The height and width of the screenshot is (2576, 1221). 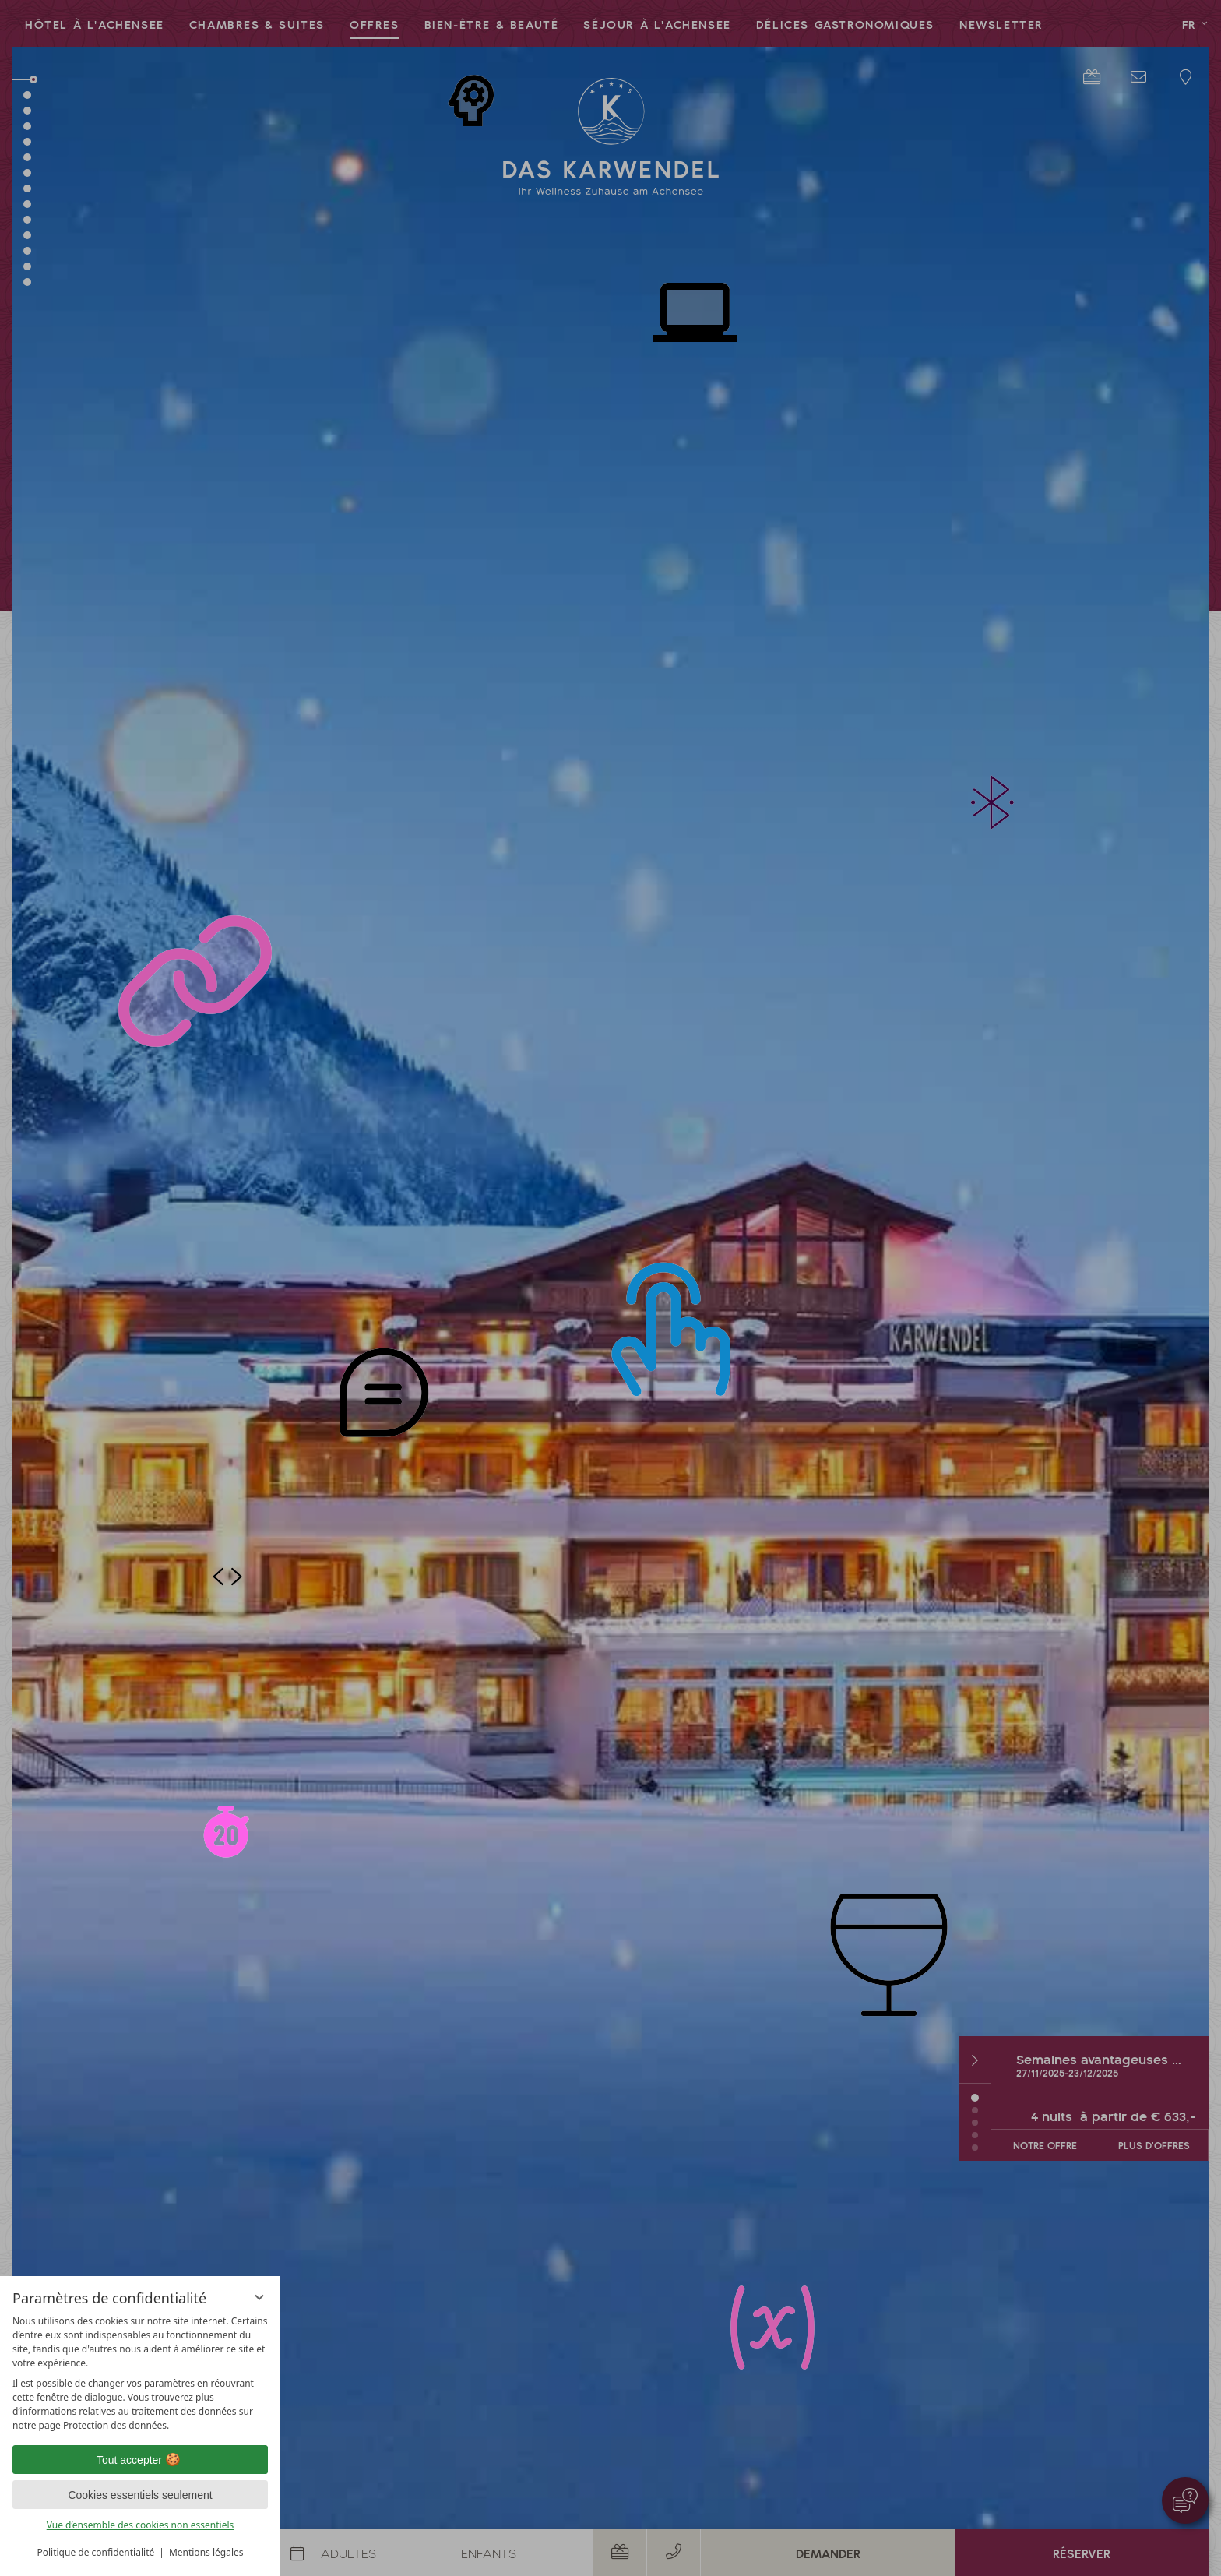 What do you see at coordinates (227, 1577) in the screenshot?
I see `view or edit source code` at bounding box center [227, 1577].